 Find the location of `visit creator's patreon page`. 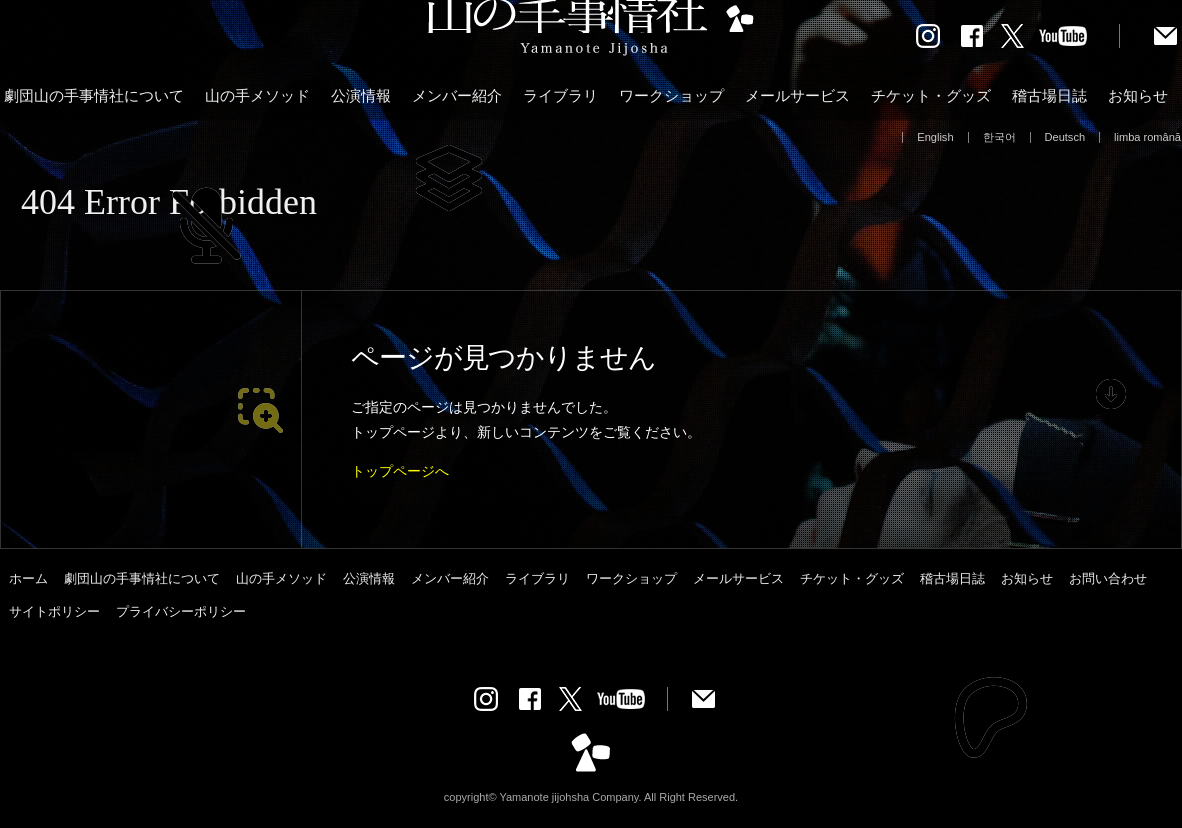

visit creator's patreon page is located at coordinates (988, 716).